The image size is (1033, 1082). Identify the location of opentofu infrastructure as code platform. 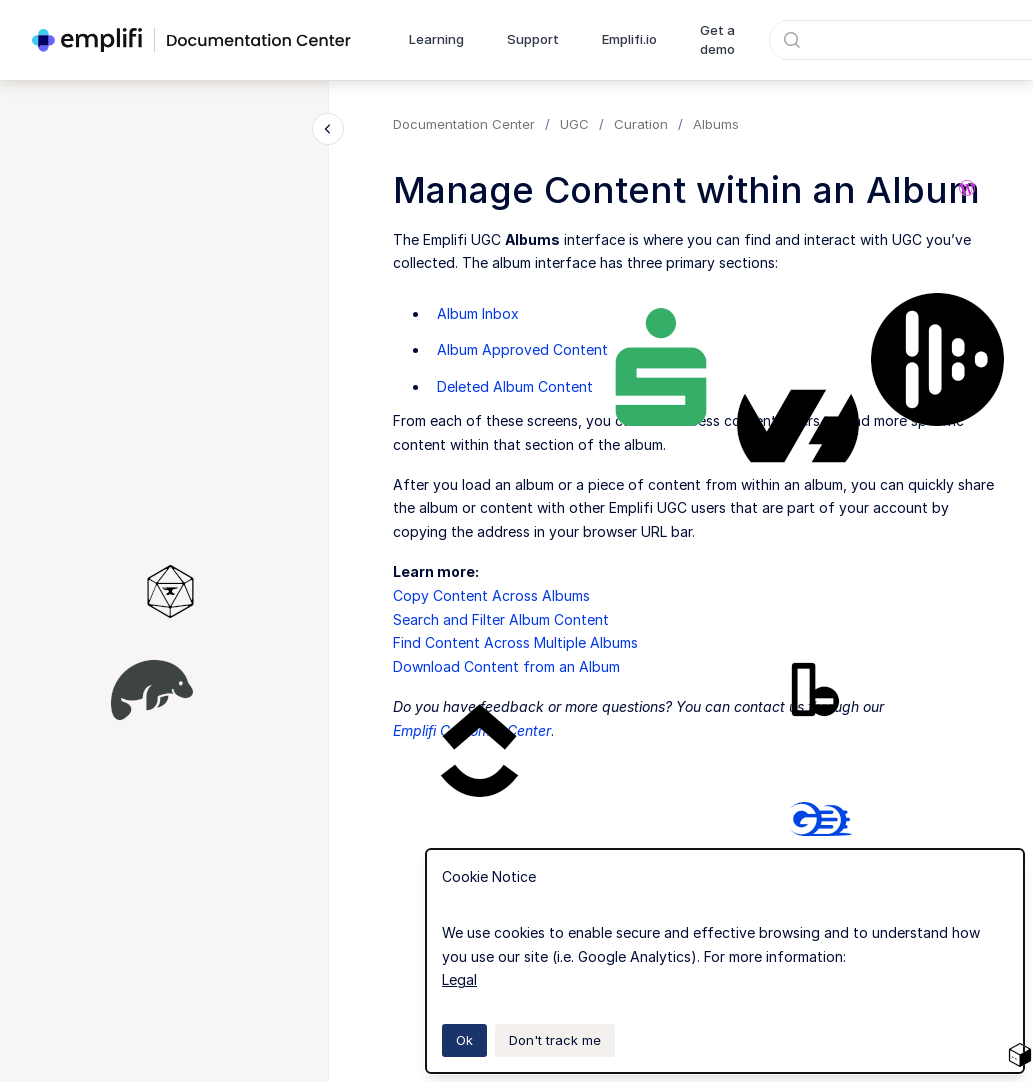
(1020, 1055).